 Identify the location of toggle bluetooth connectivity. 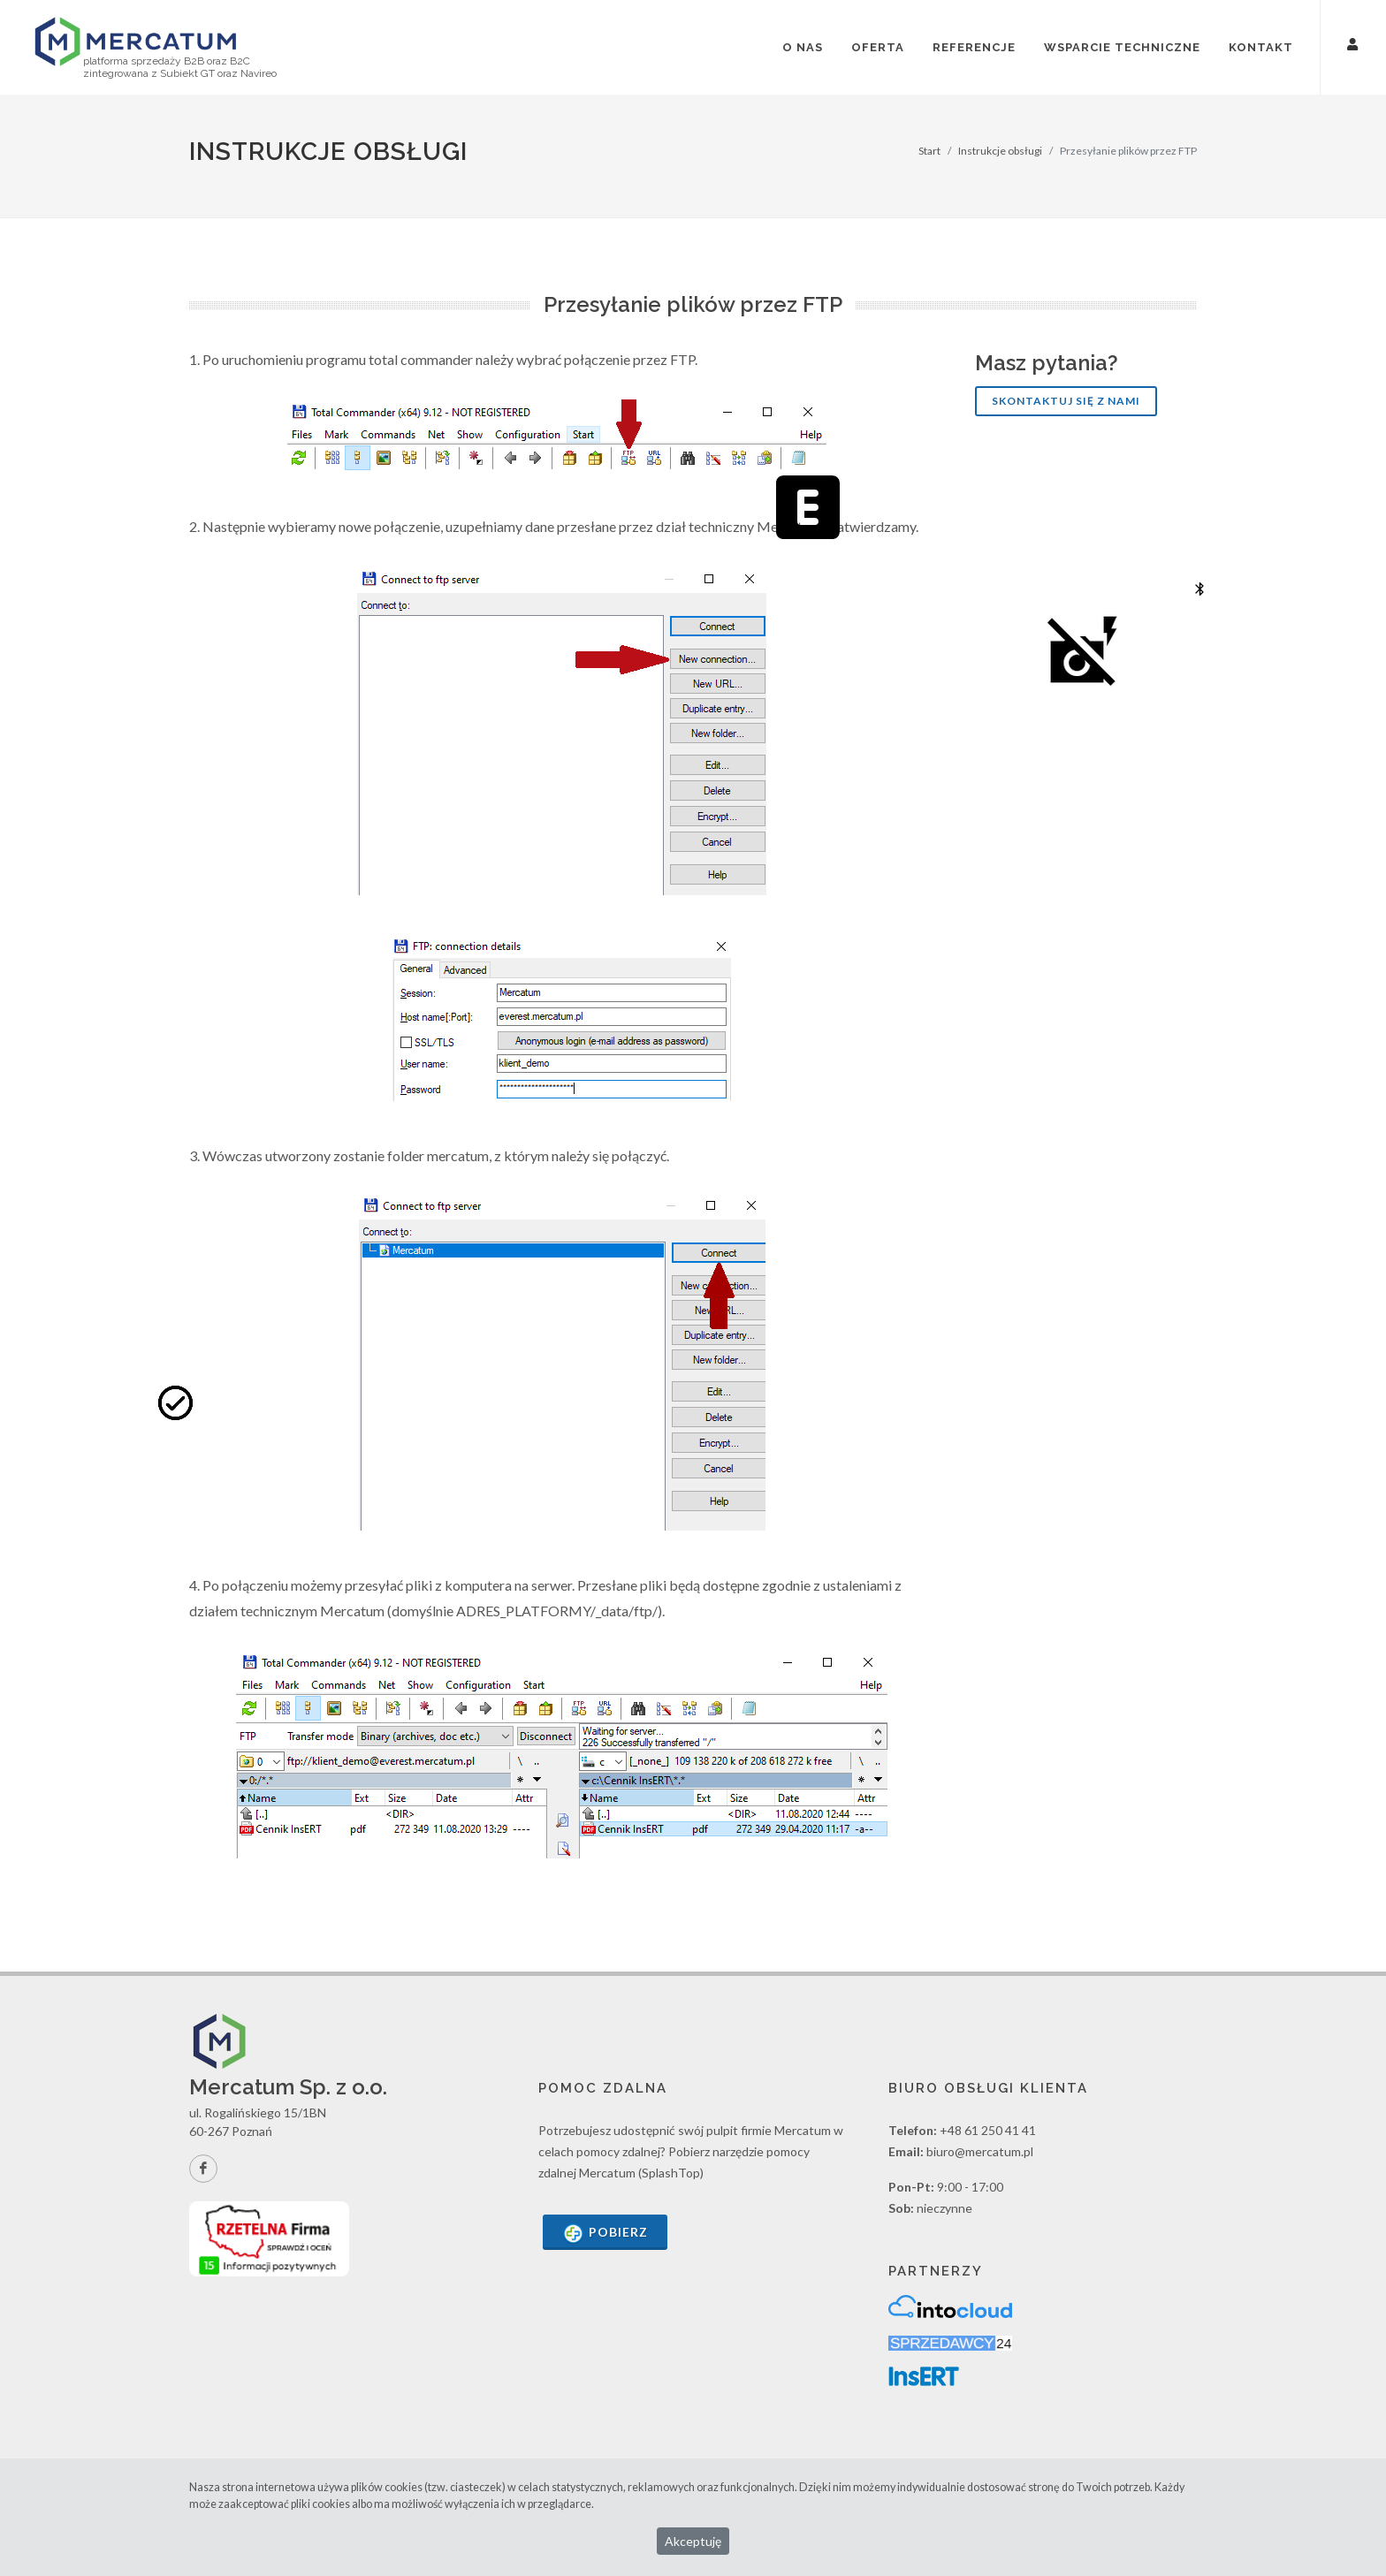
(1199, 589).